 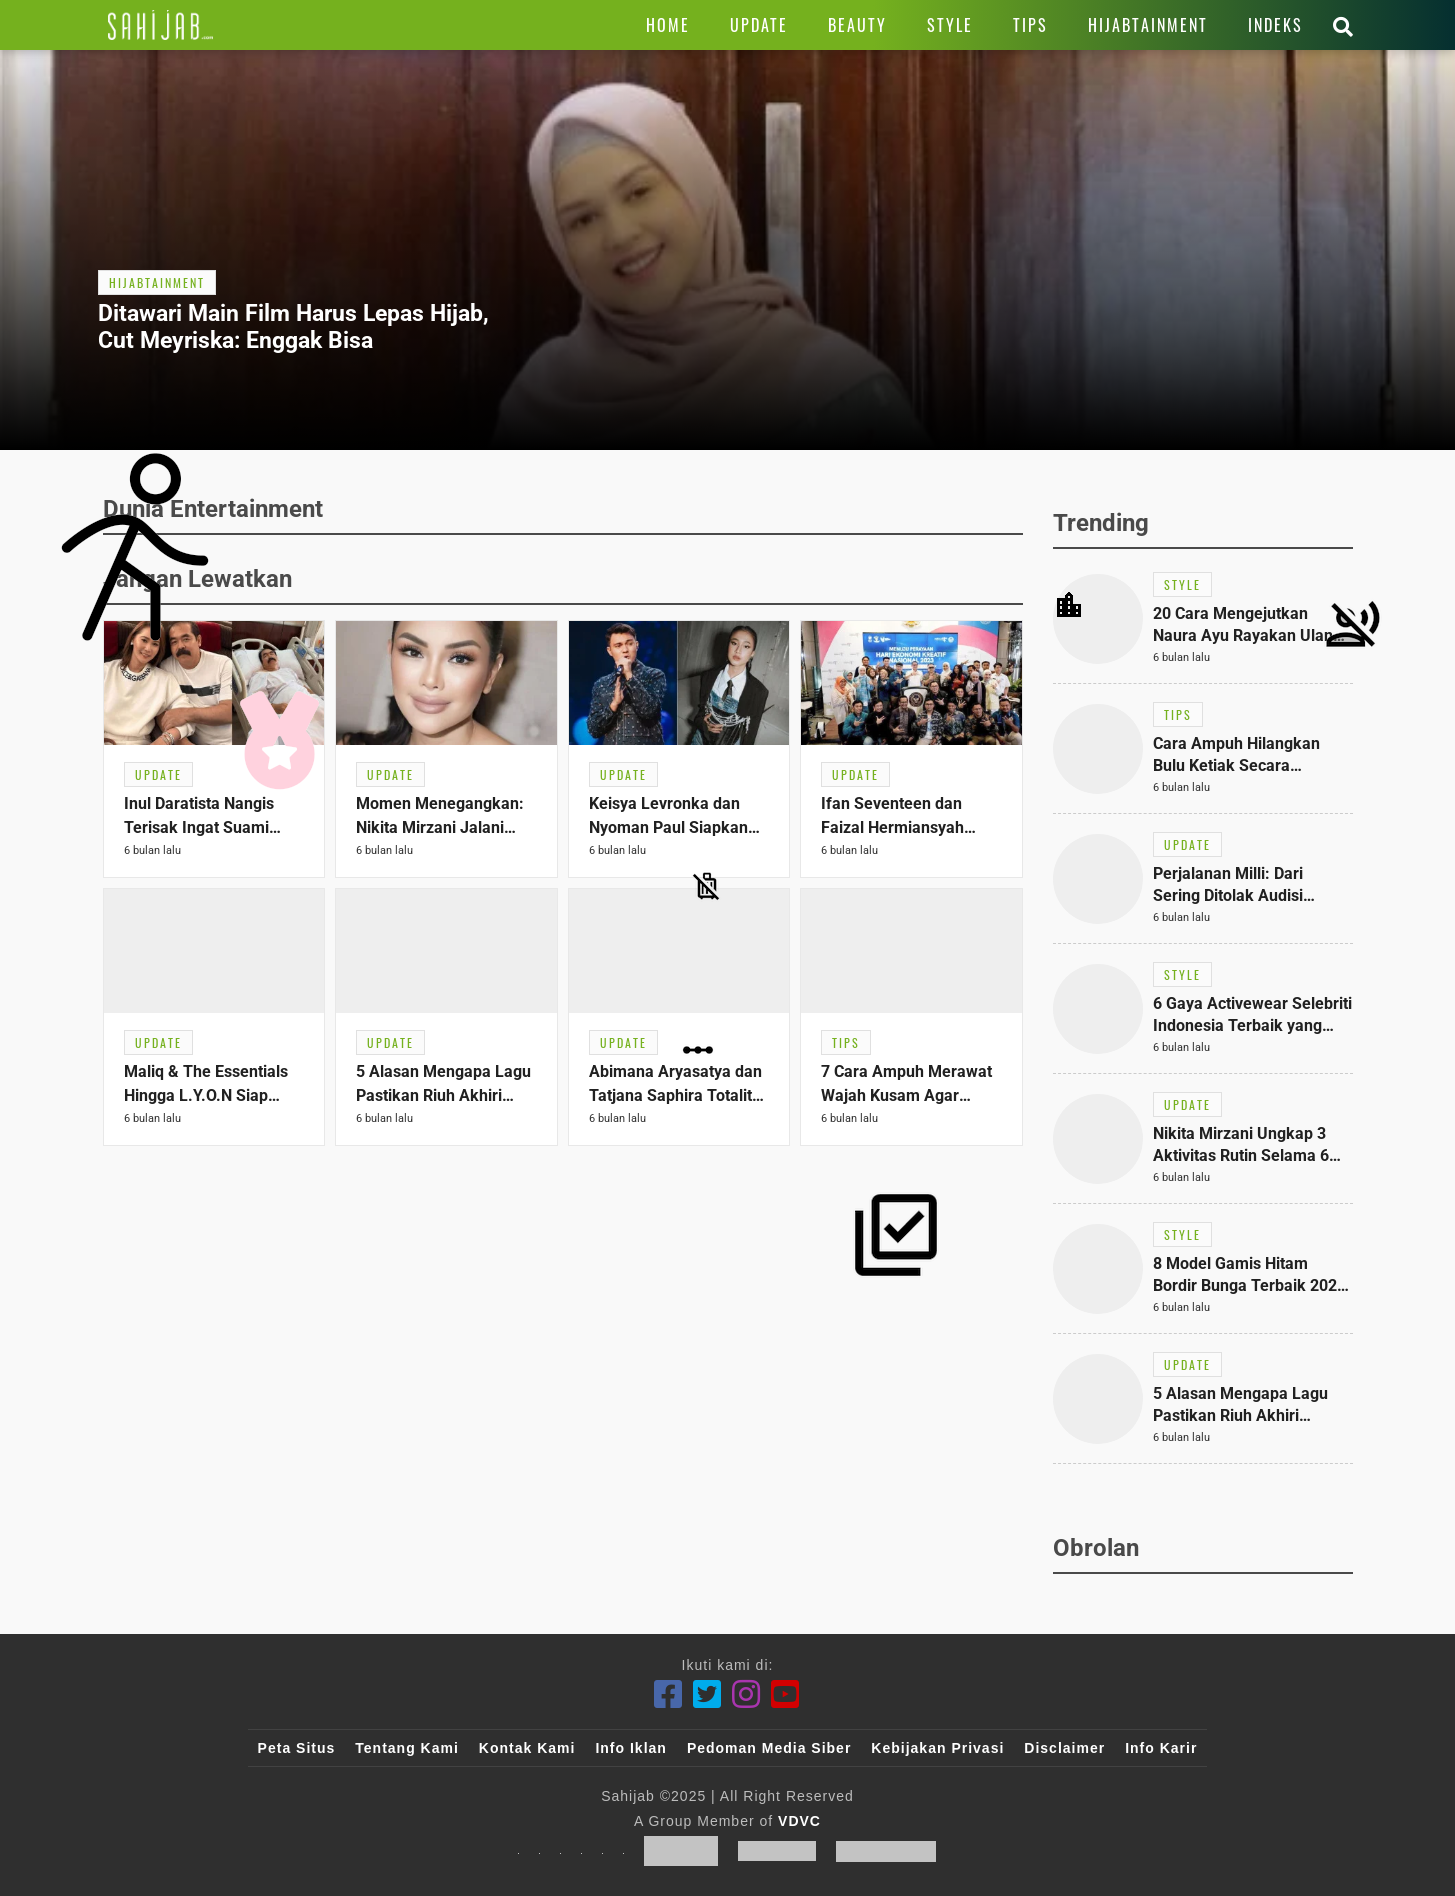 I want to click on item successfully added to library, so click(x=896, y=1235).